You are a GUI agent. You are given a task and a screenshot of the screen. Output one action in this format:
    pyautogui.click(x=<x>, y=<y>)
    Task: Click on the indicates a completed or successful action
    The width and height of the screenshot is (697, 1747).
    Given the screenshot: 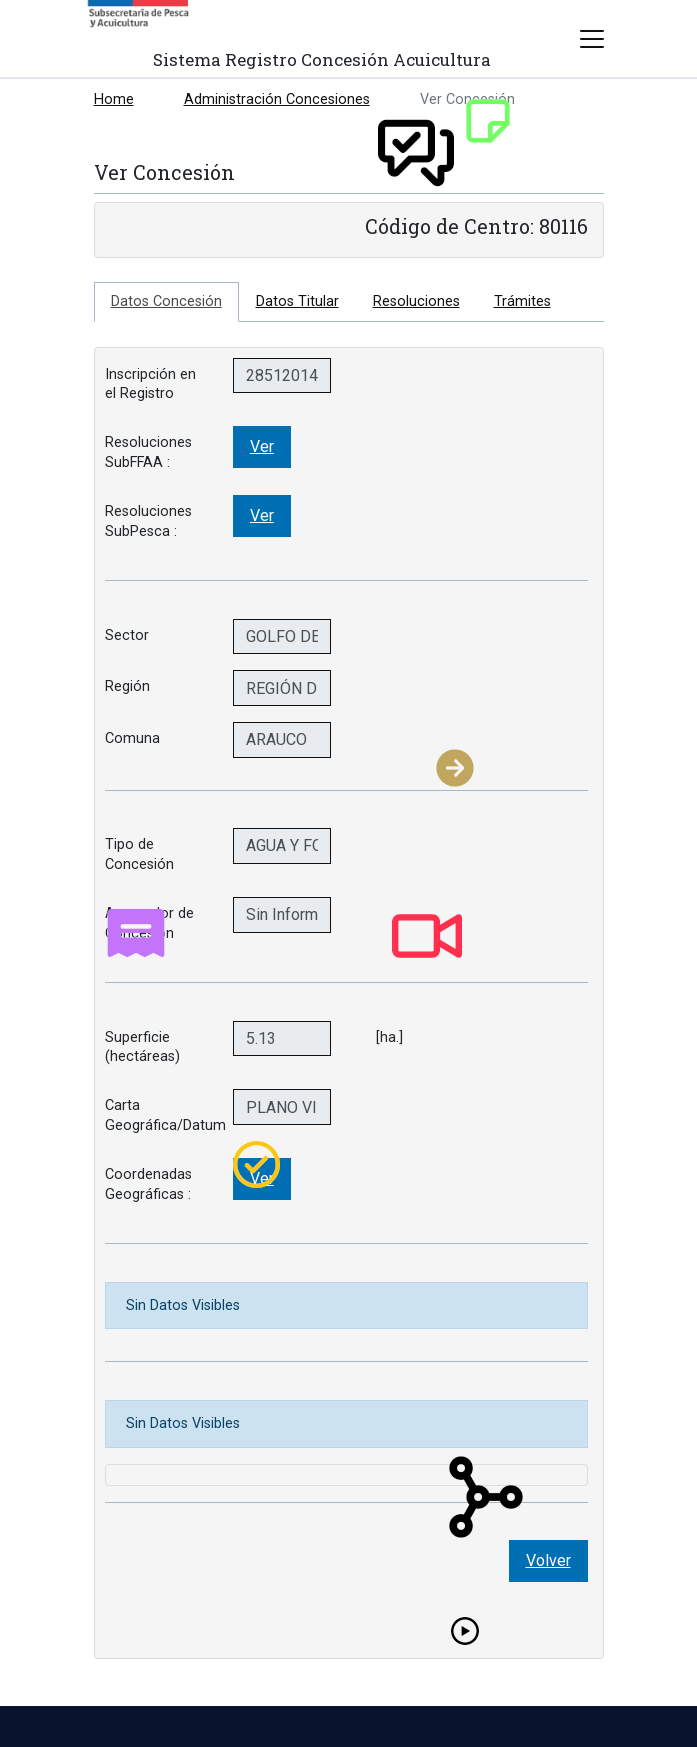 What is the action you would take?
    pyautogui.click(x=256, y=1164)
    